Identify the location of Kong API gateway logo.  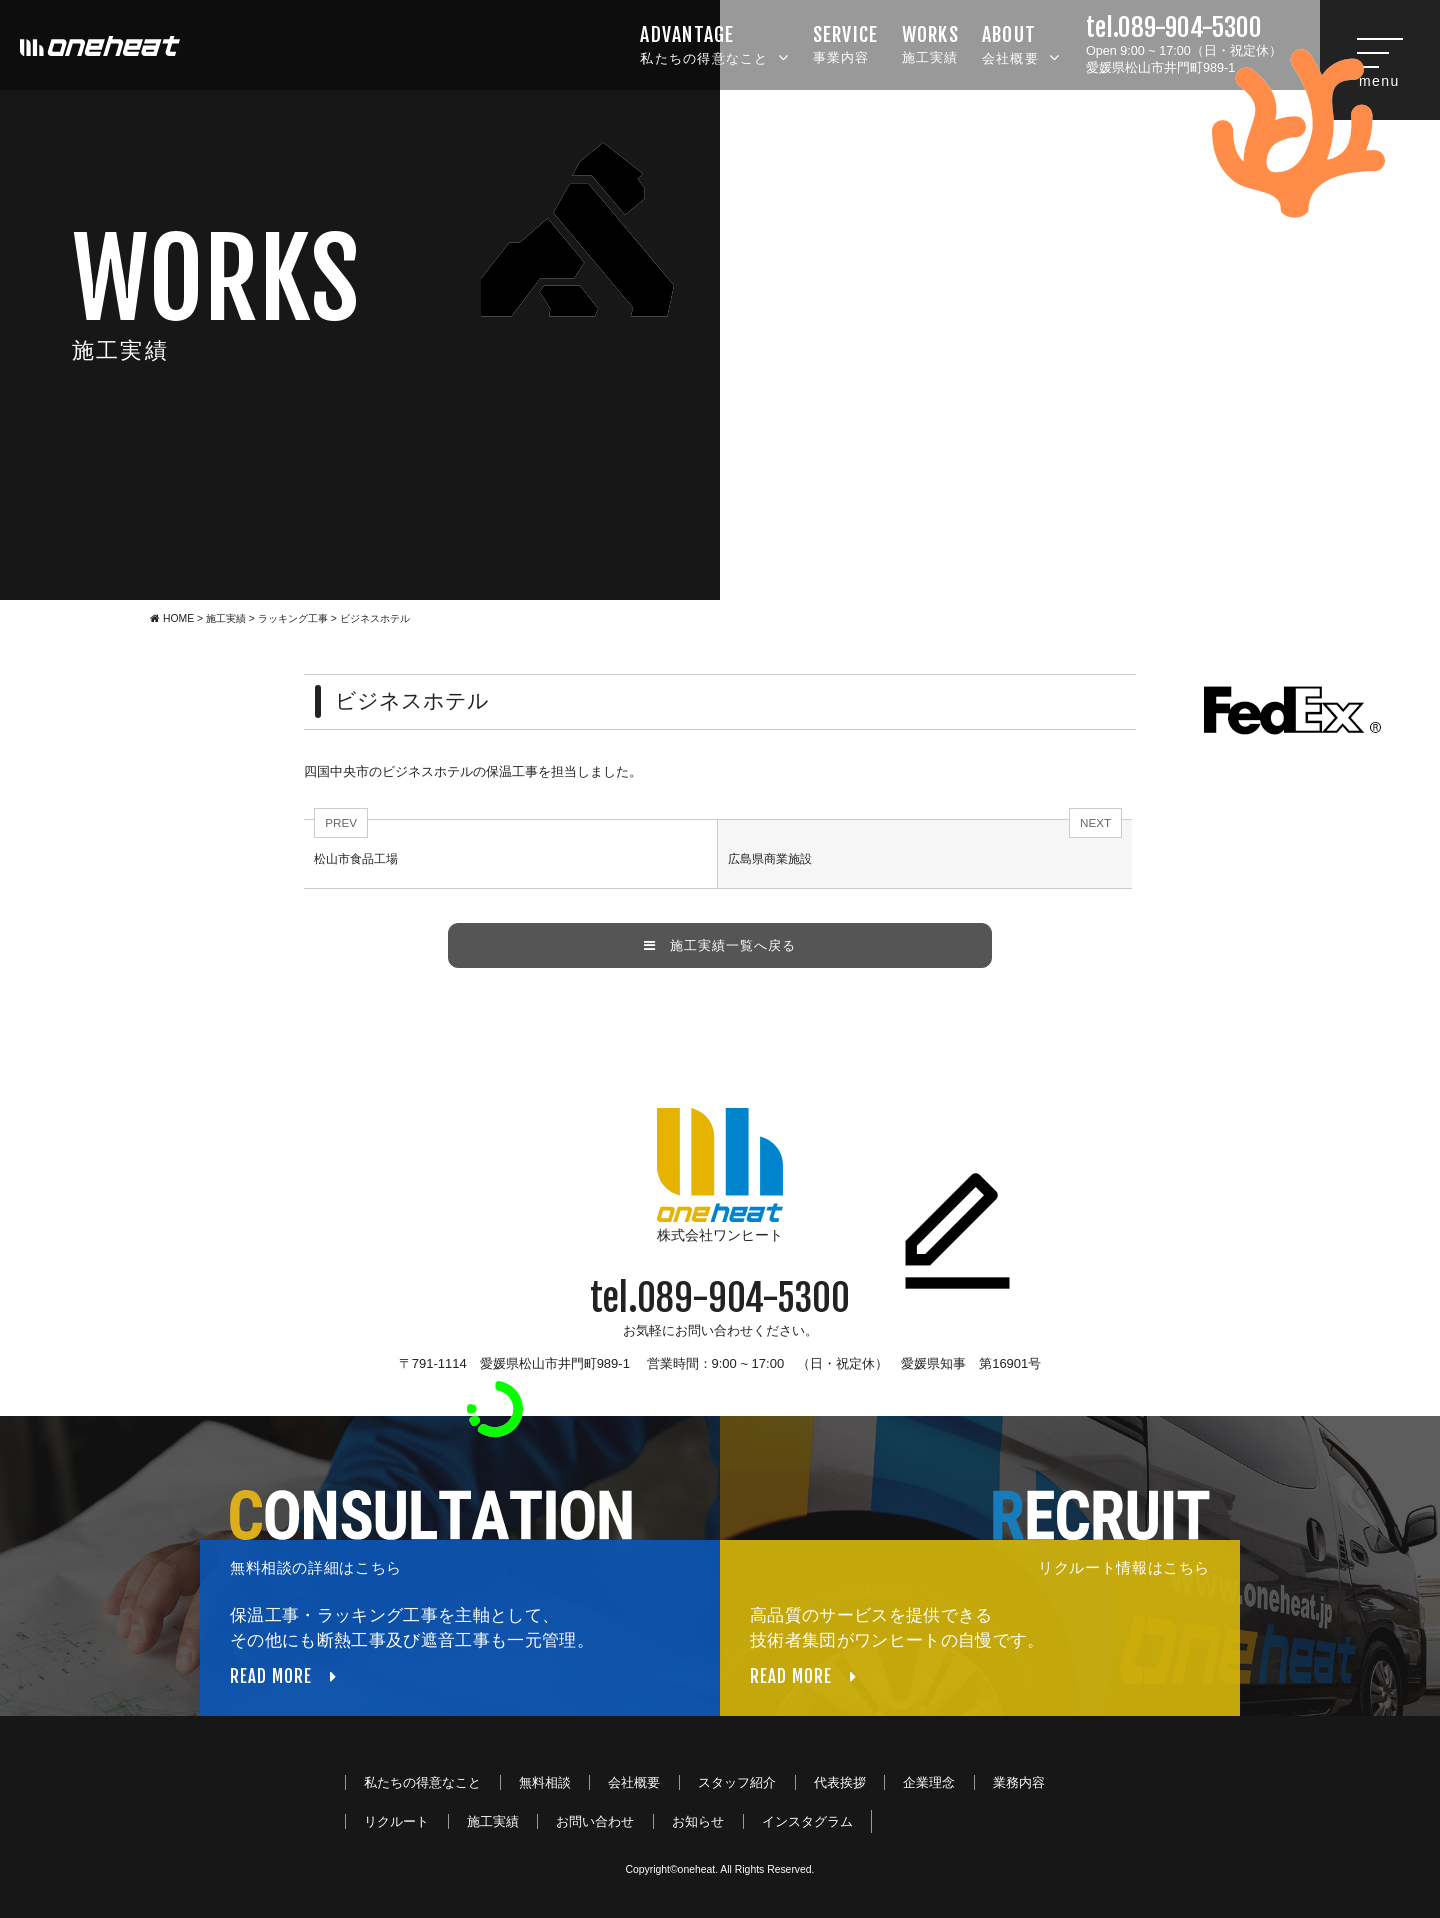
(577, 229).